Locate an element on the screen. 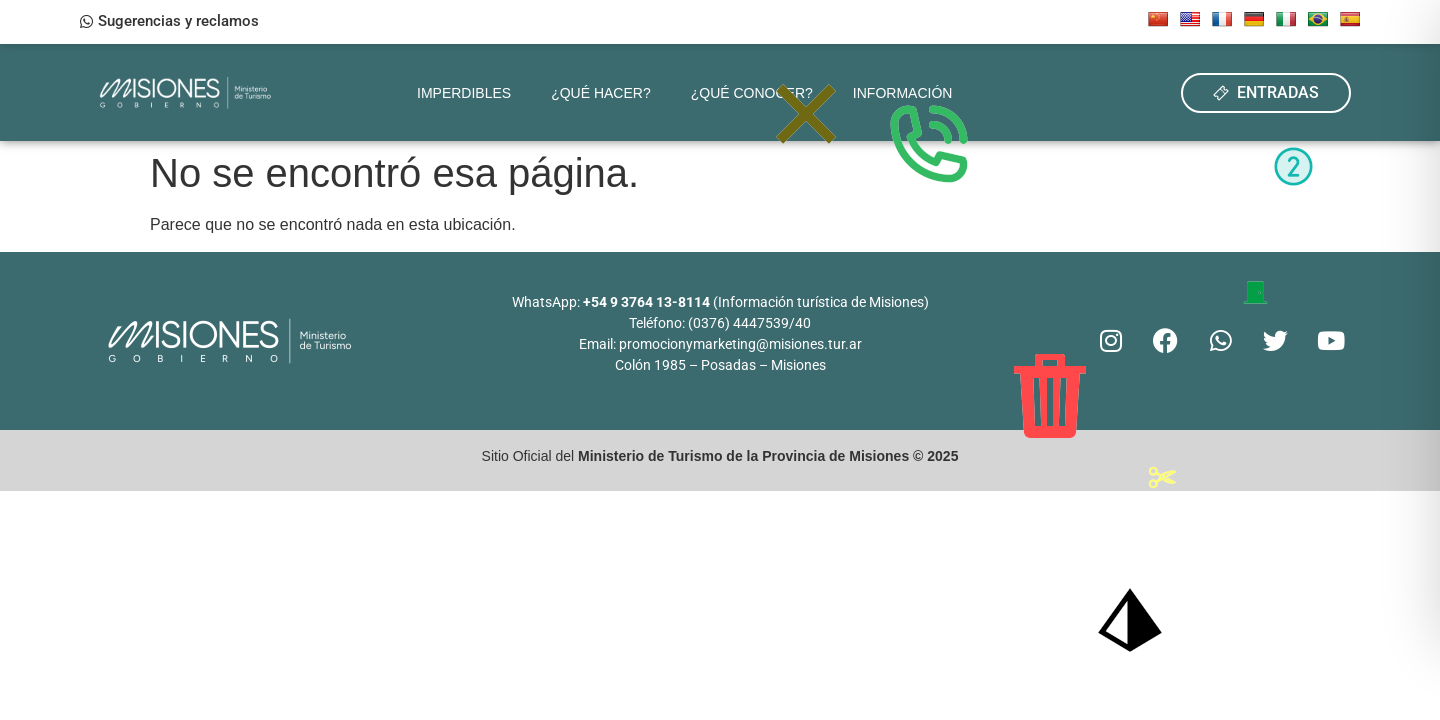 The image size is (1440, 720). exit or log out of the application is located at coordinates (1255, 292).